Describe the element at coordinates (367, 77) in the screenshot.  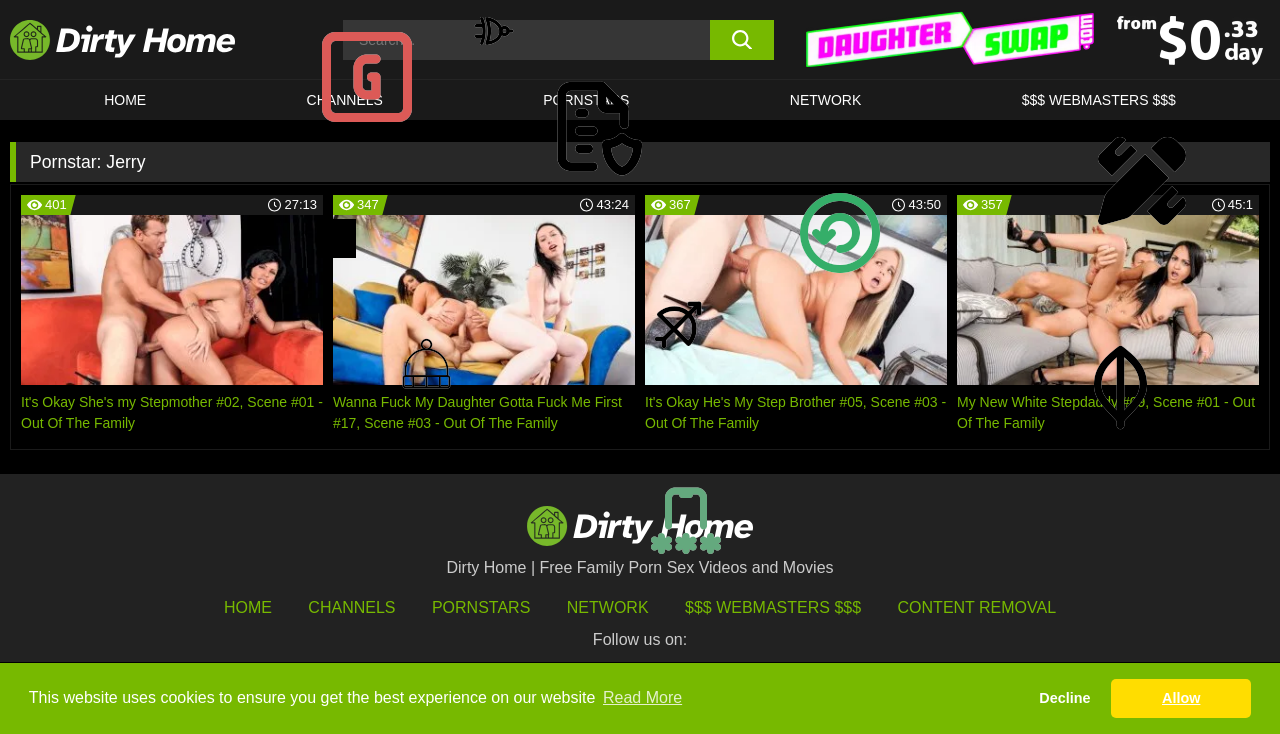
I see `access Google services or integration` at that location.